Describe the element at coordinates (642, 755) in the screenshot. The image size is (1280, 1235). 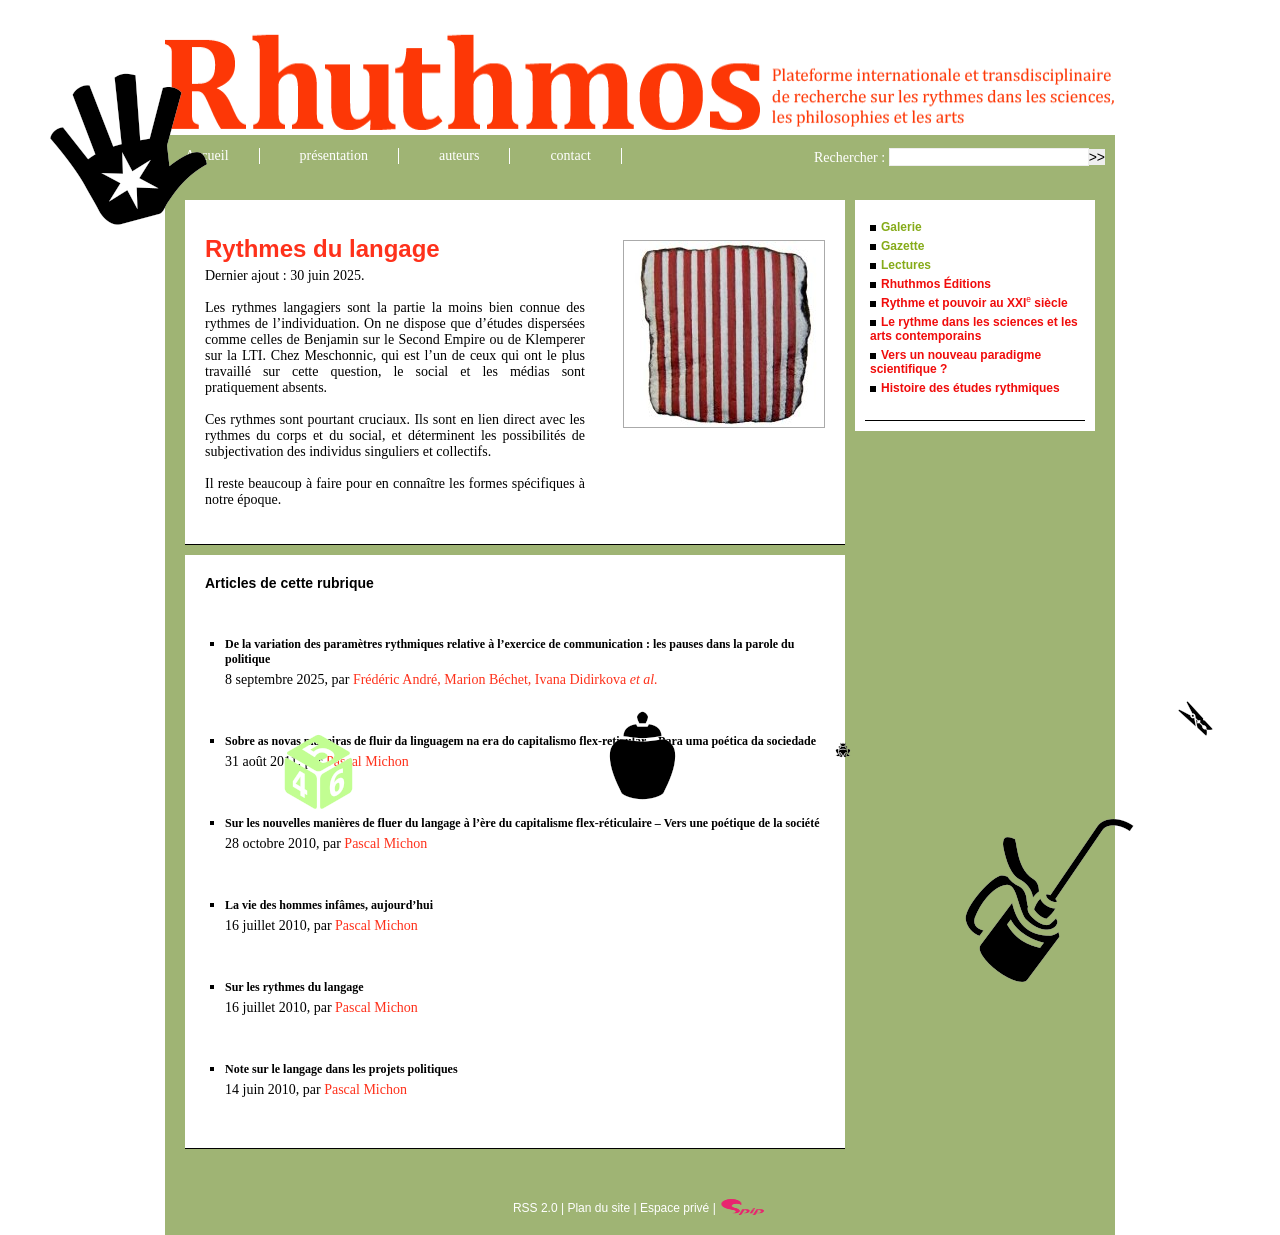
I see `store or access inventory items` at that location.